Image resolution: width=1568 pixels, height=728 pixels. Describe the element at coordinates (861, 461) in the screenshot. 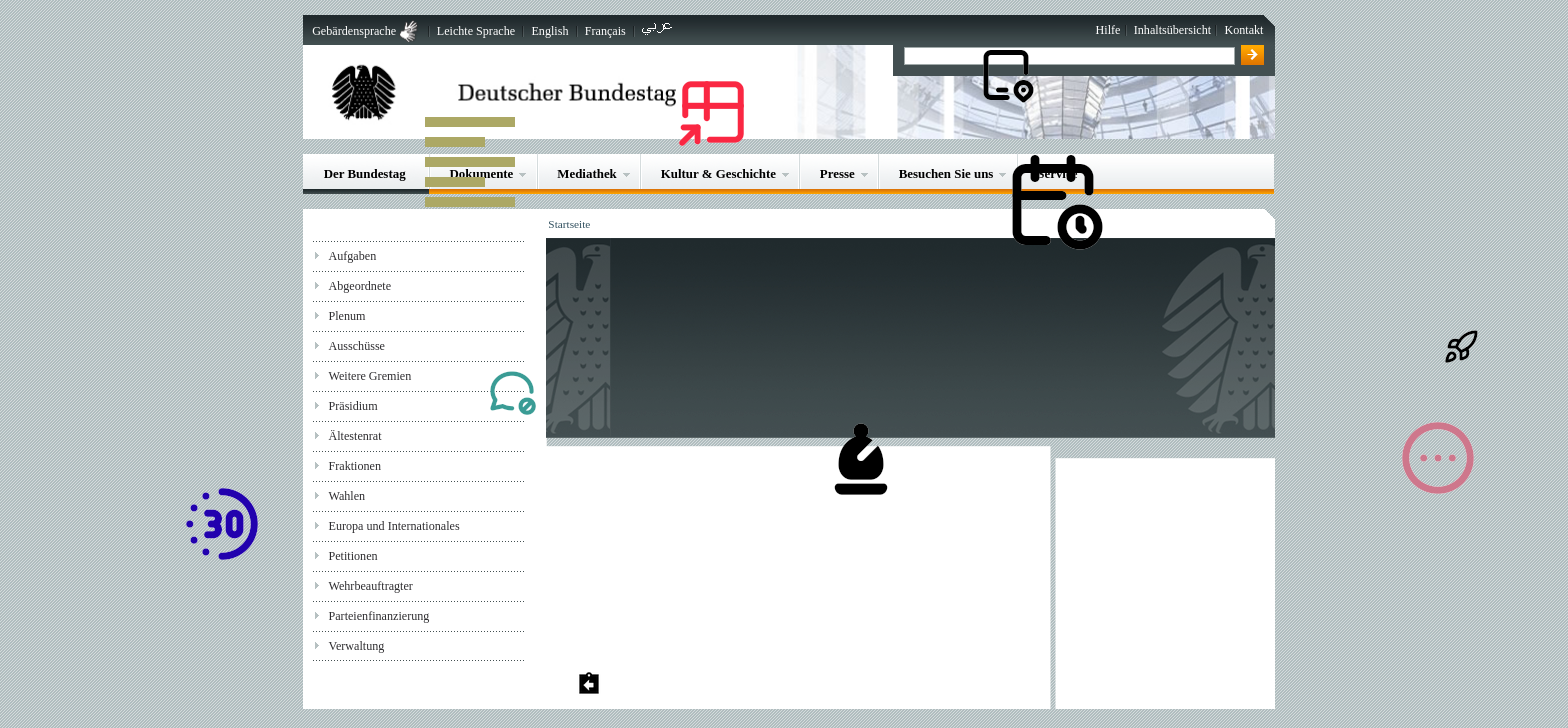

I see `play chess or access board games` at that location.